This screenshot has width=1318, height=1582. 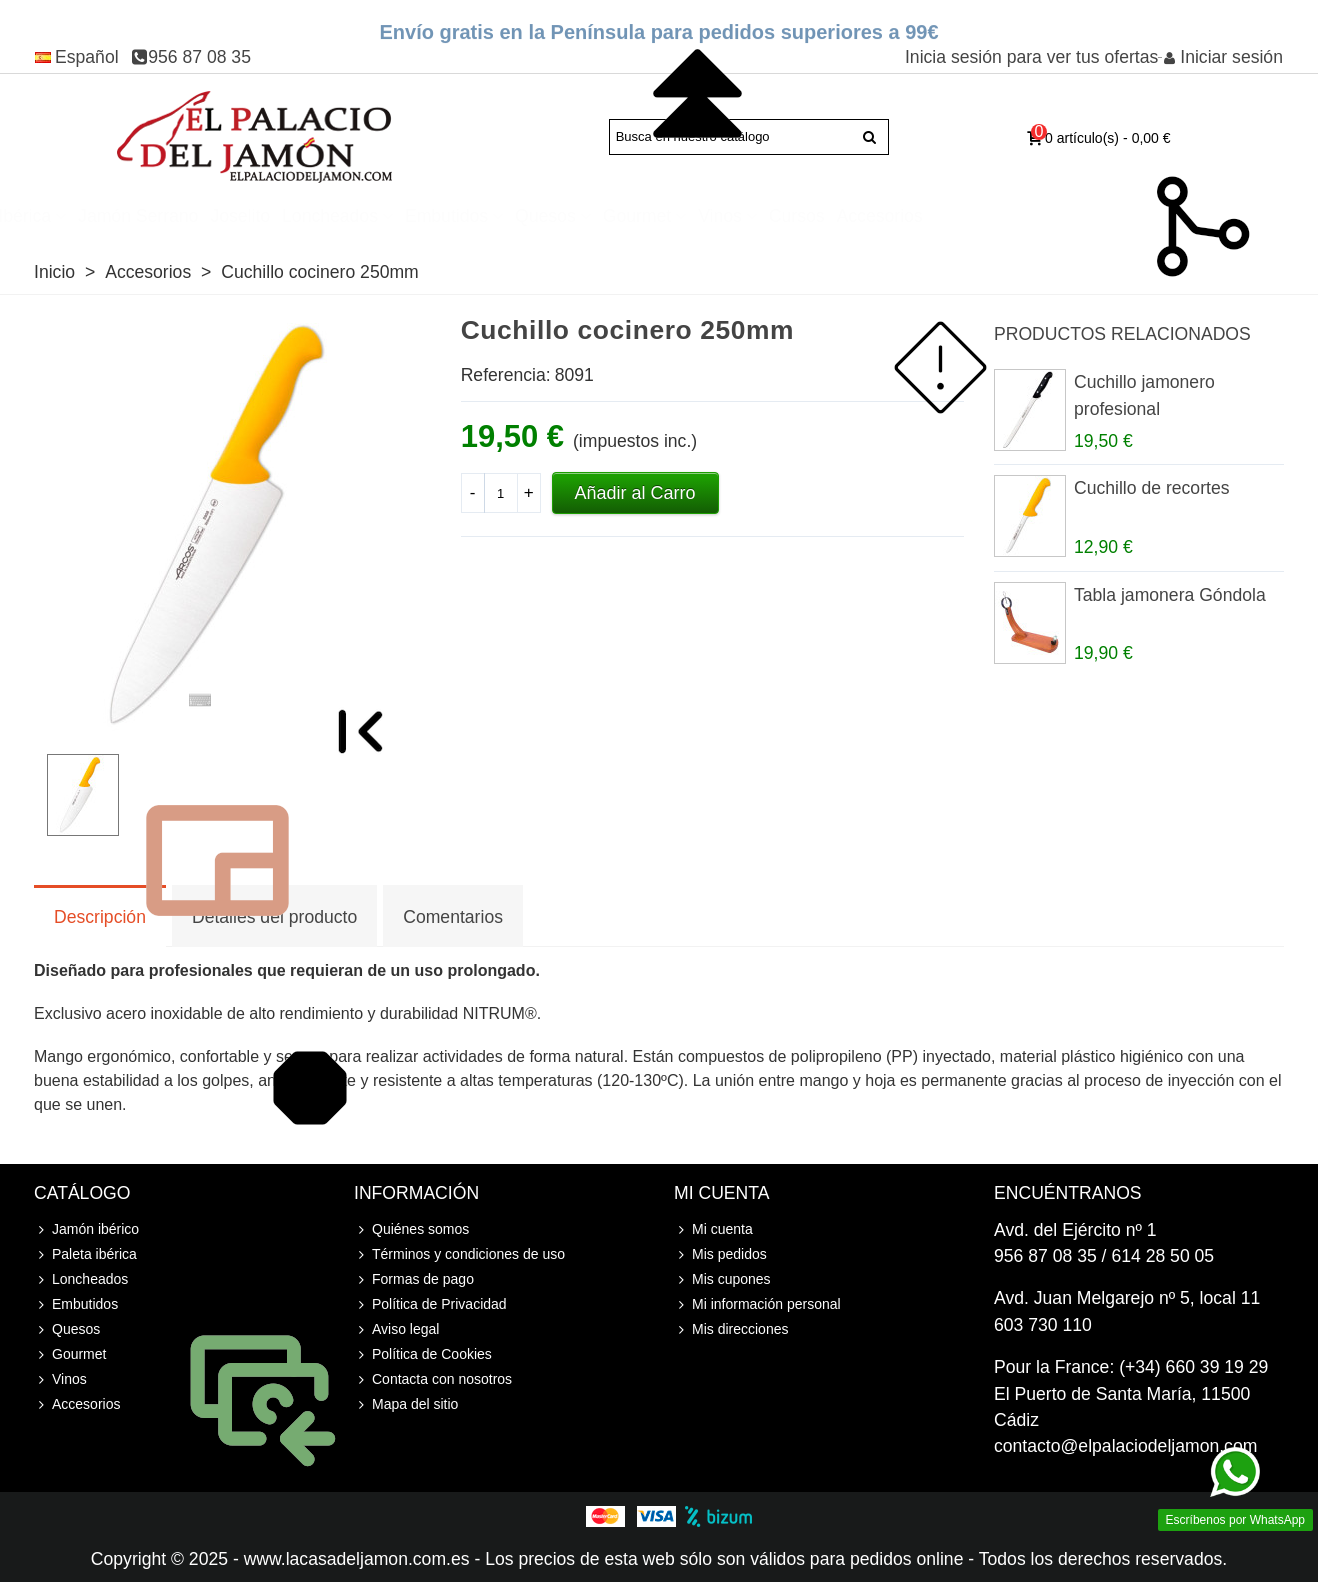 I want to click on go to first page, so click(x=360, y=731).